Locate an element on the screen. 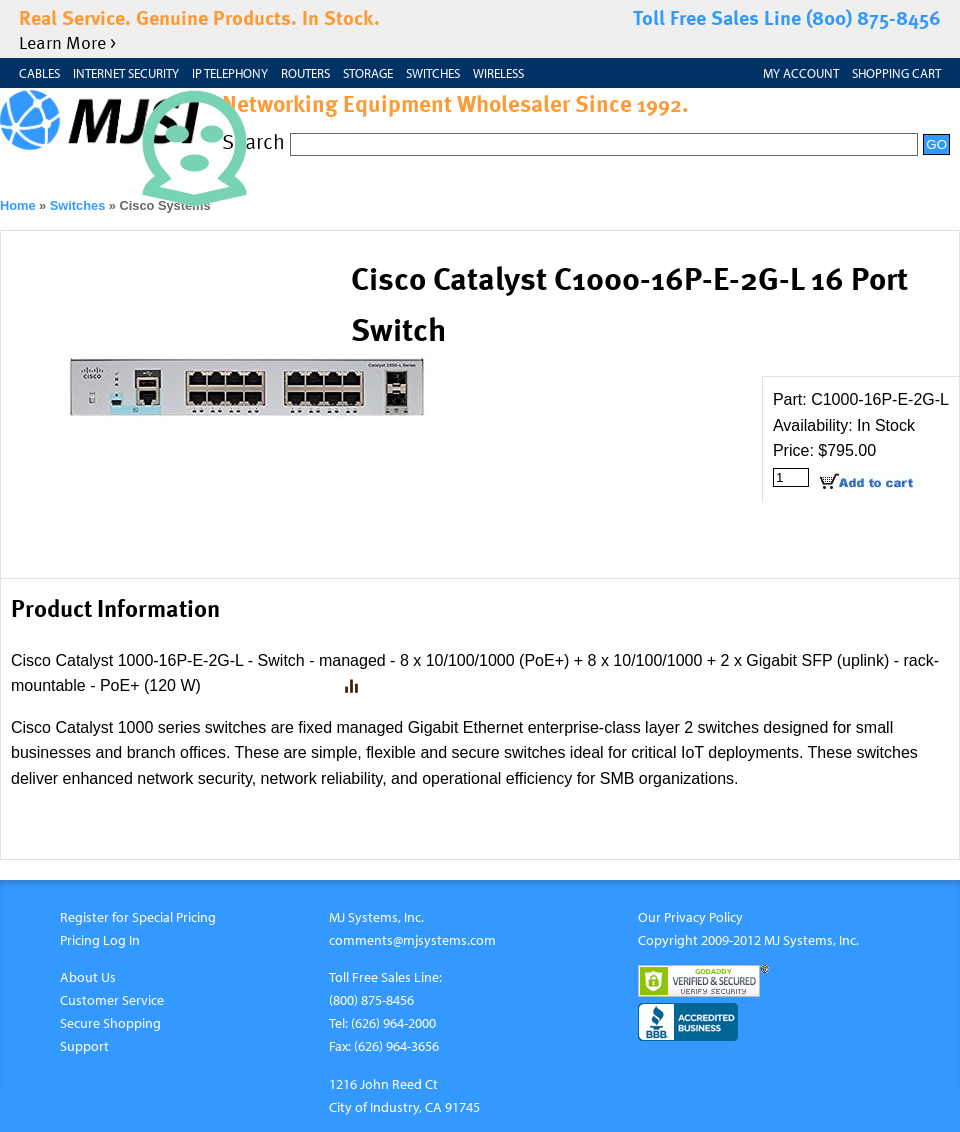 This screenshot has width=960, height=1132. indicates a criminal or suspect profile is located at coordinates (194, 148).